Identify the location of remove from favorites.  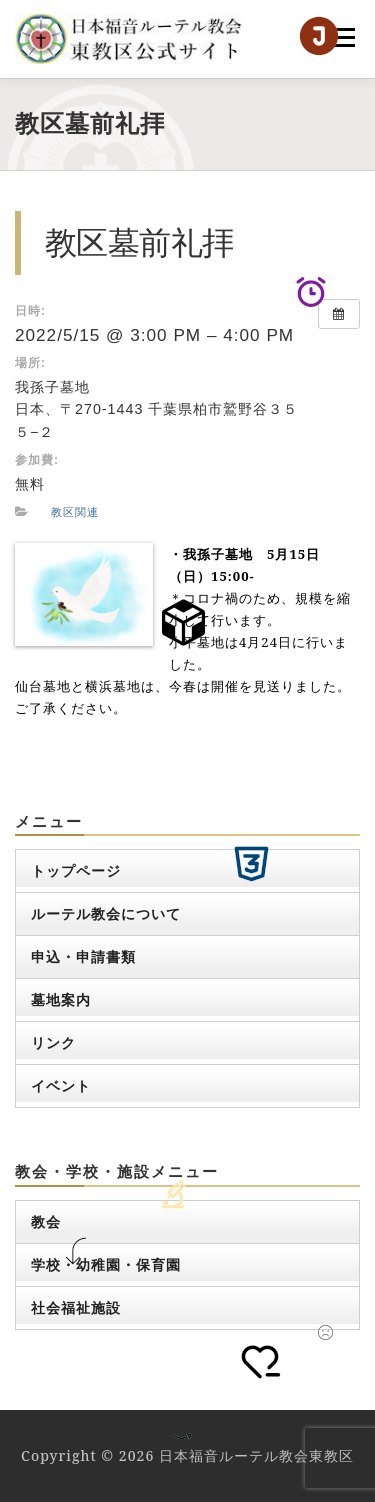
(260, 1362).